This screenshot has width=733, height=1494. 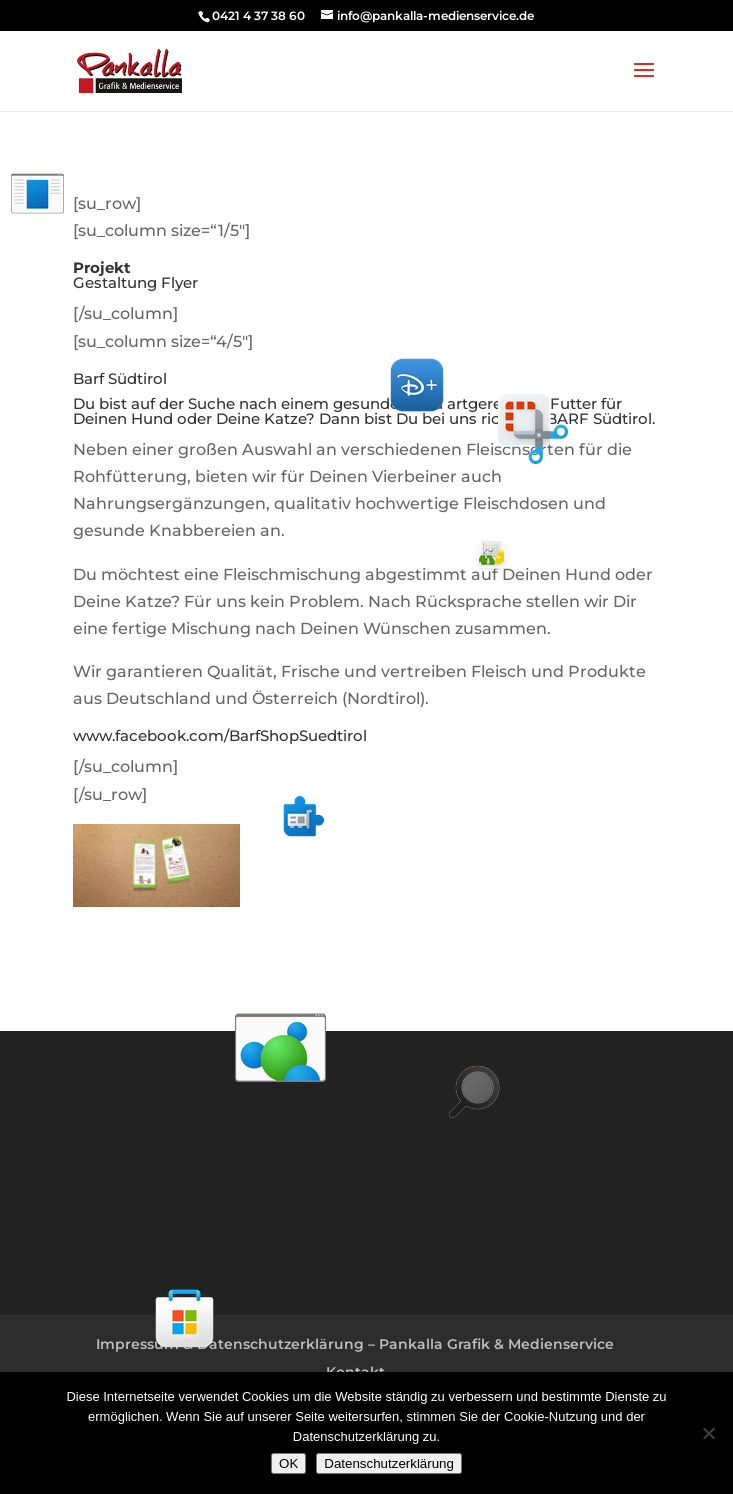 What do you see at coordinates (533, 429) in the screenshot?
I see `open snipping tool to capture a screenshot` at bounding box center [533, 429].